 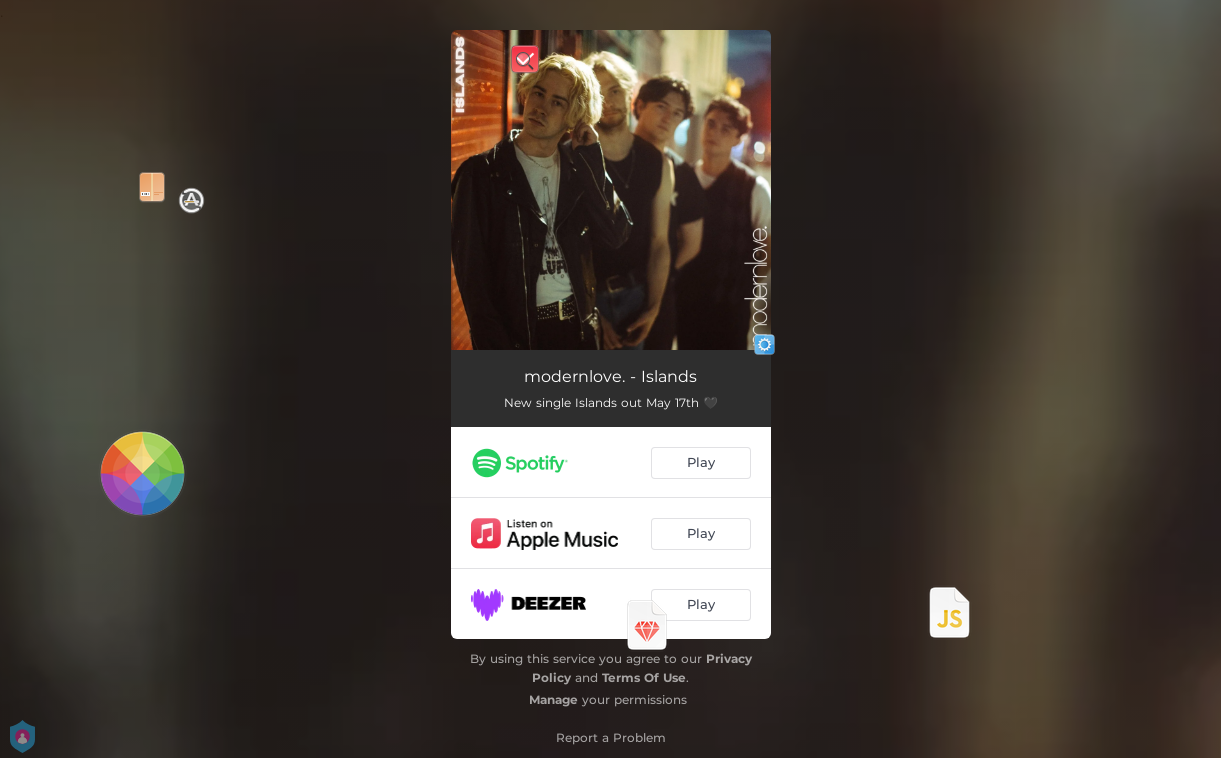 What do you see at coordinates (949, 612) in the screenshot?
I see `a javascript source file` at bounding box center [949, 612].